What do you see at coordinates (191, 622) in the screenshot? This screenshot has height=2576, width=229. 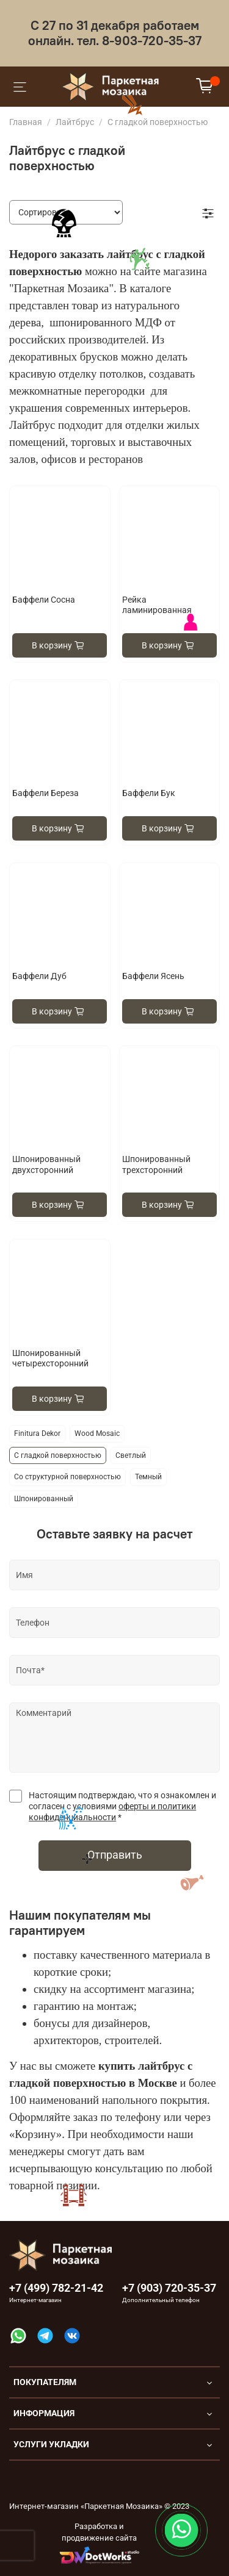 I see `view your character profile` at bounding box center [191, 622].